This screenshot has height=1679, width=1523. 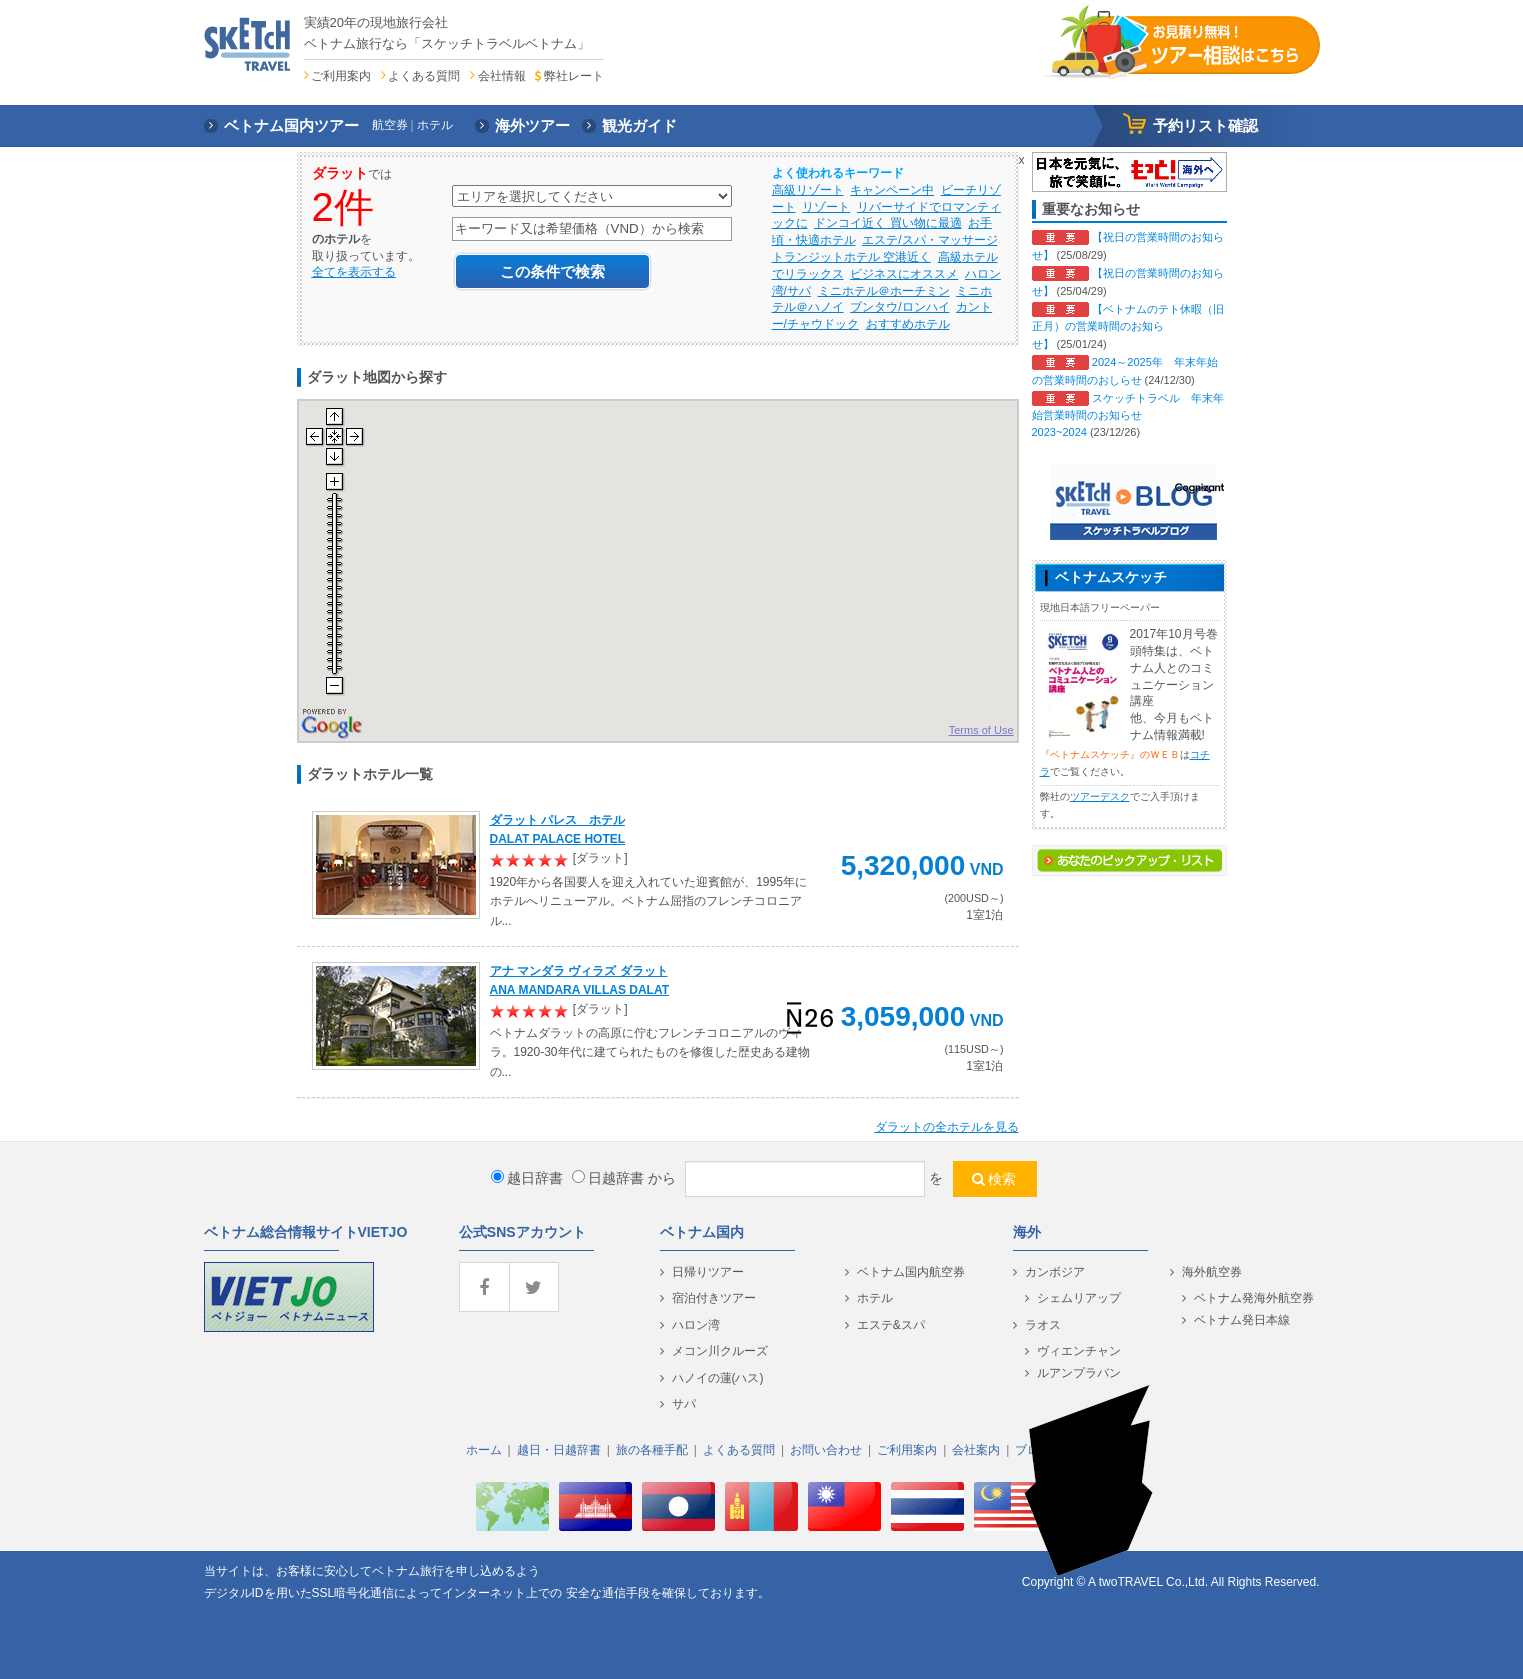 What do you see at coordinates (1088, 1480) in the screenshot?
I see `visit BoardGameGeek website` at bounding box center [1088, 1480].